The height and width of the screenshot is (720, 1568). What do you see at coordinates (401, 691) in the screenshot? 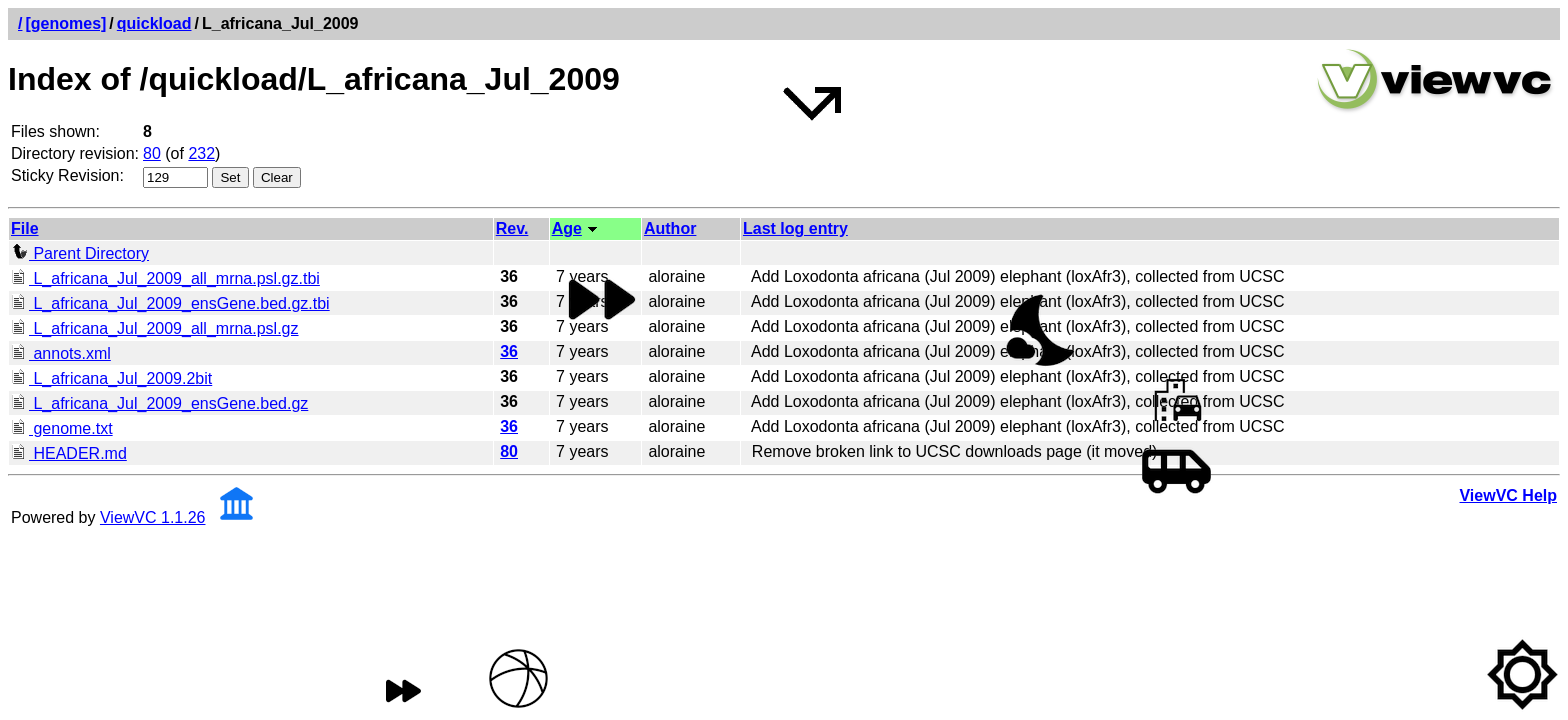
I see `skip forward in media playback` at bounding box center [401, 691].